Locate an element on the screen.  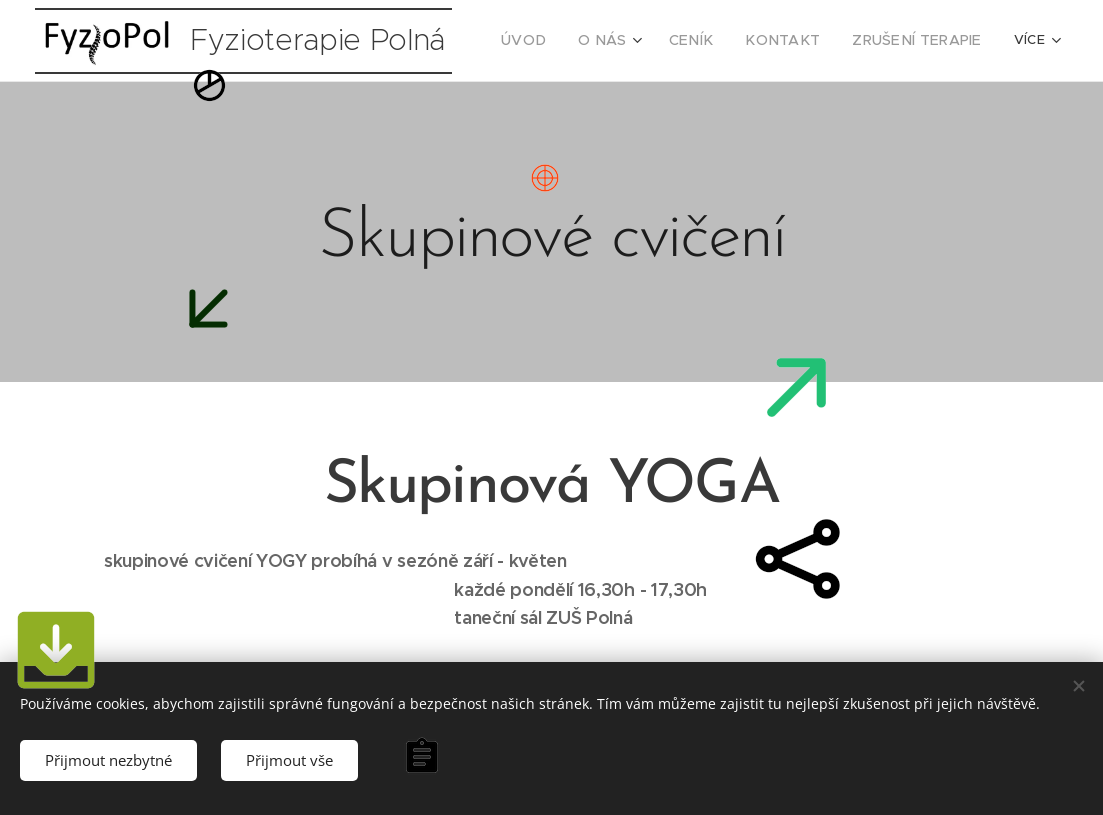
view assignments or tasks is located at coordinates (422, 757).